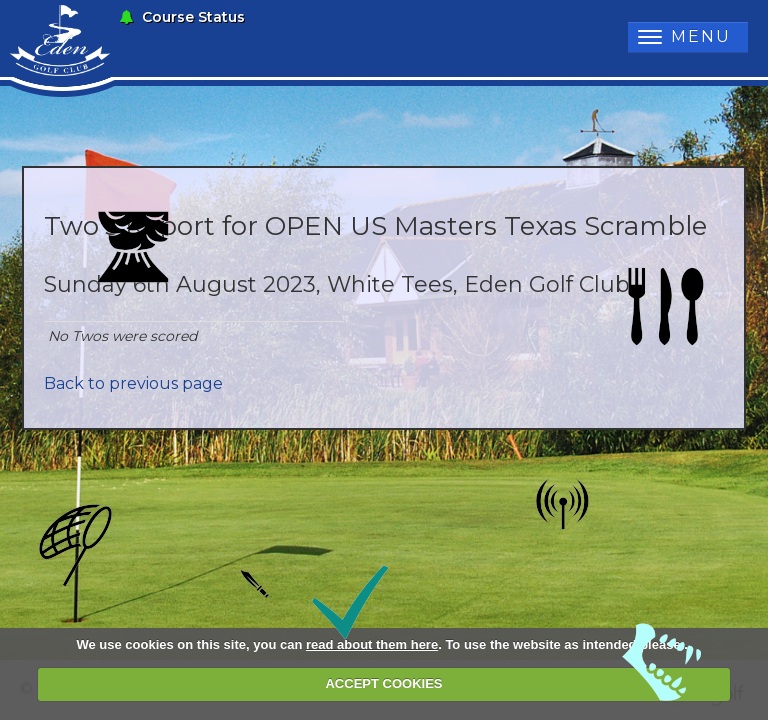  Describe the element at coordinates (75, 545) in the screenshot. I see `catch bugs or insects in a game` at that location.